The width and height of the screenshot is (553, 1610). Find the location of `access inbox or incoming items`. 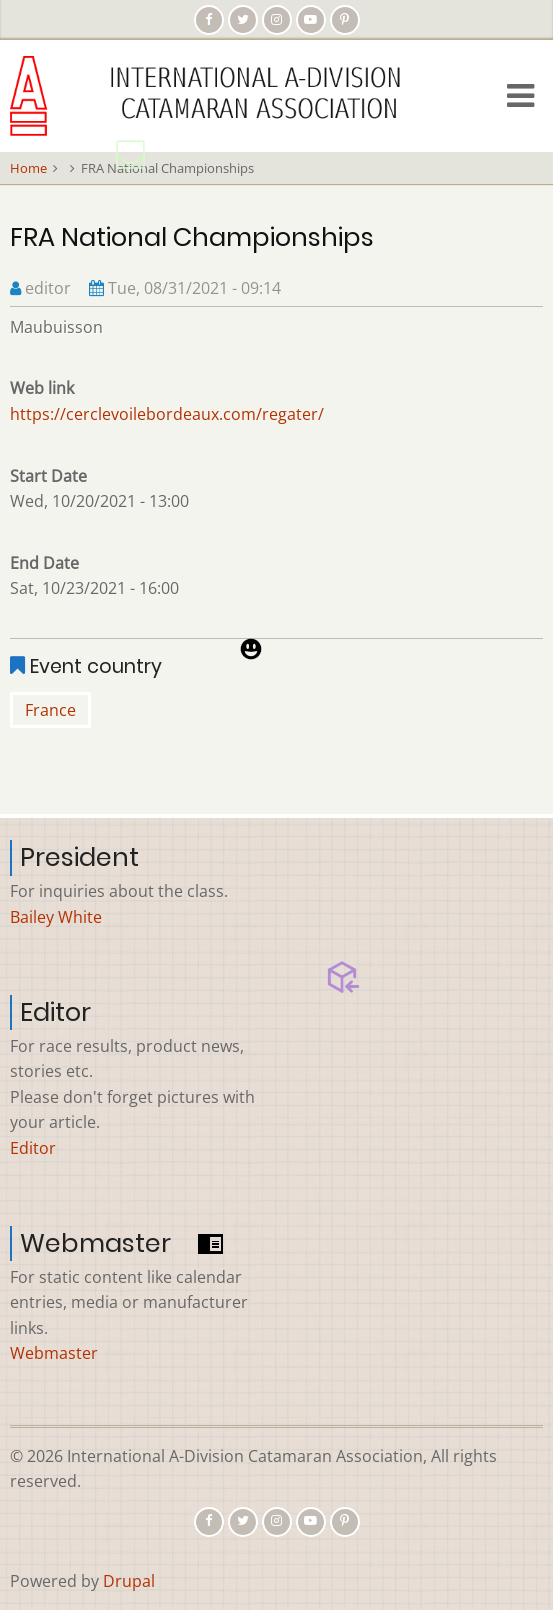

access inbox or incoming items is located at coordinates (130, 154).